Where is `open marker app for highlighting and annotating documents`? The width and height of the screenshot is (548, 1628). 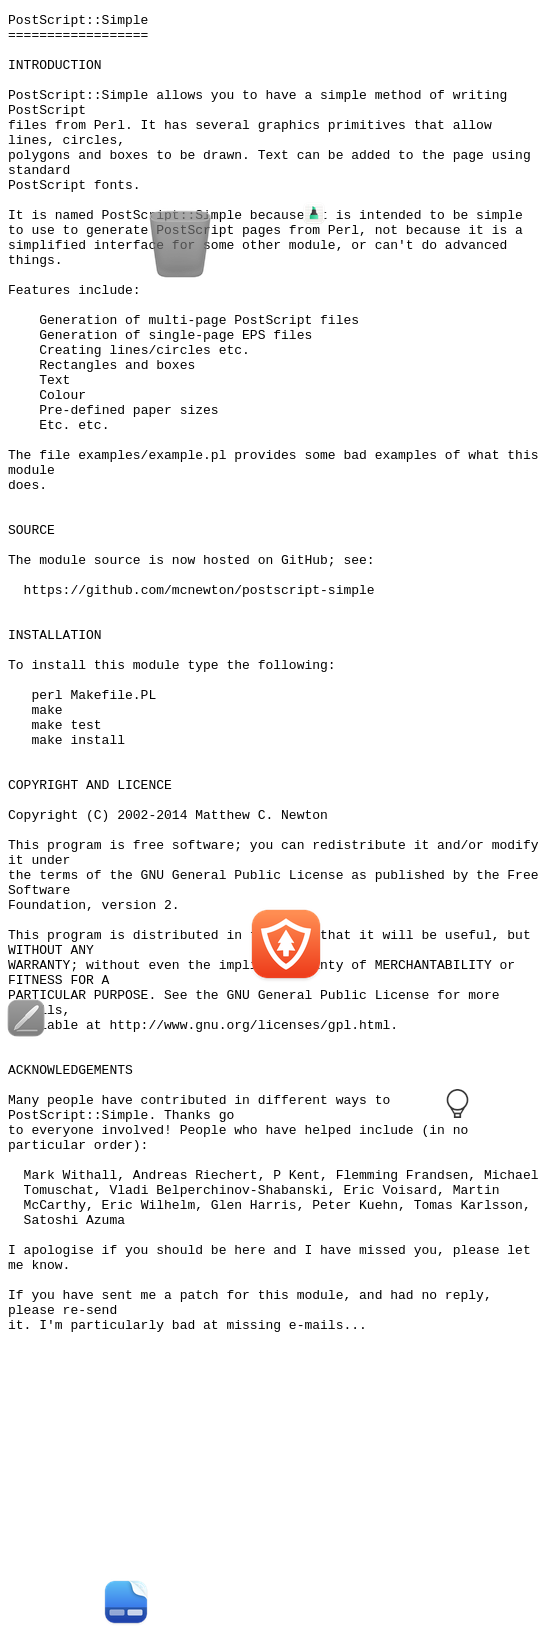 open marker app for highlighting and annotating documents is located at coordinates (314, 213).